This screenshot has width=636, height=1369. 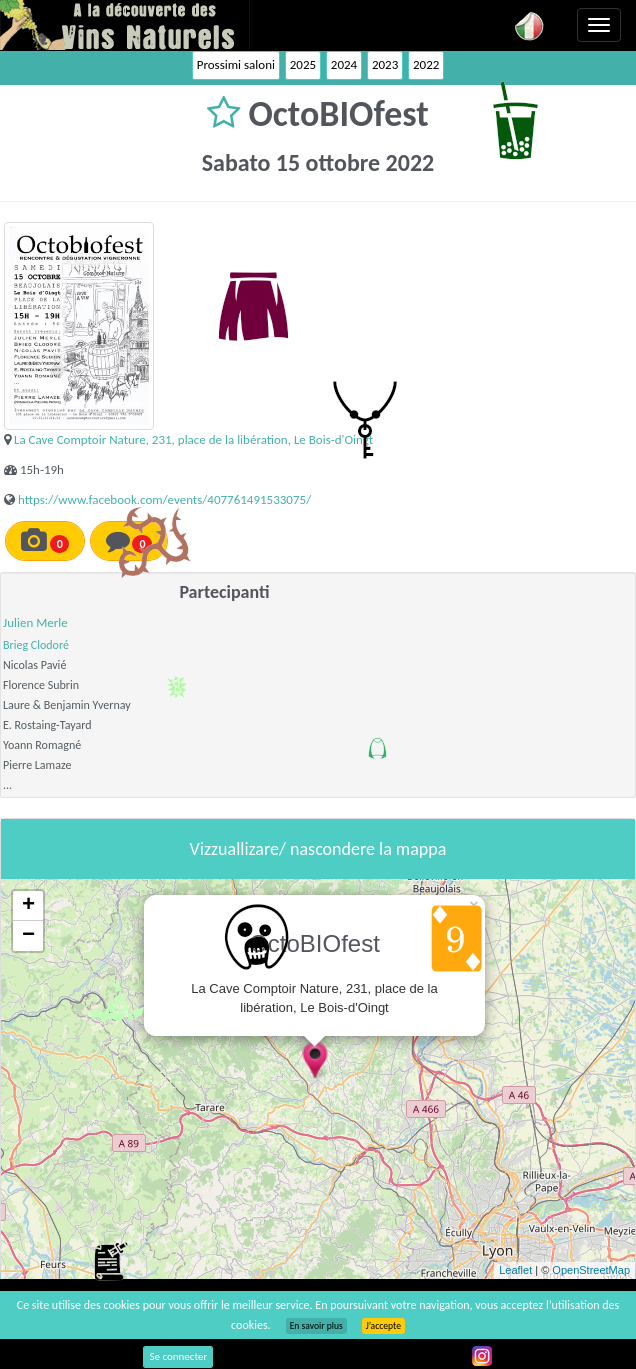 What do you see at coordinates (177, 687) in the screenshot?
I see `add extra time or extend a timer` at bounding box center [177, 687].